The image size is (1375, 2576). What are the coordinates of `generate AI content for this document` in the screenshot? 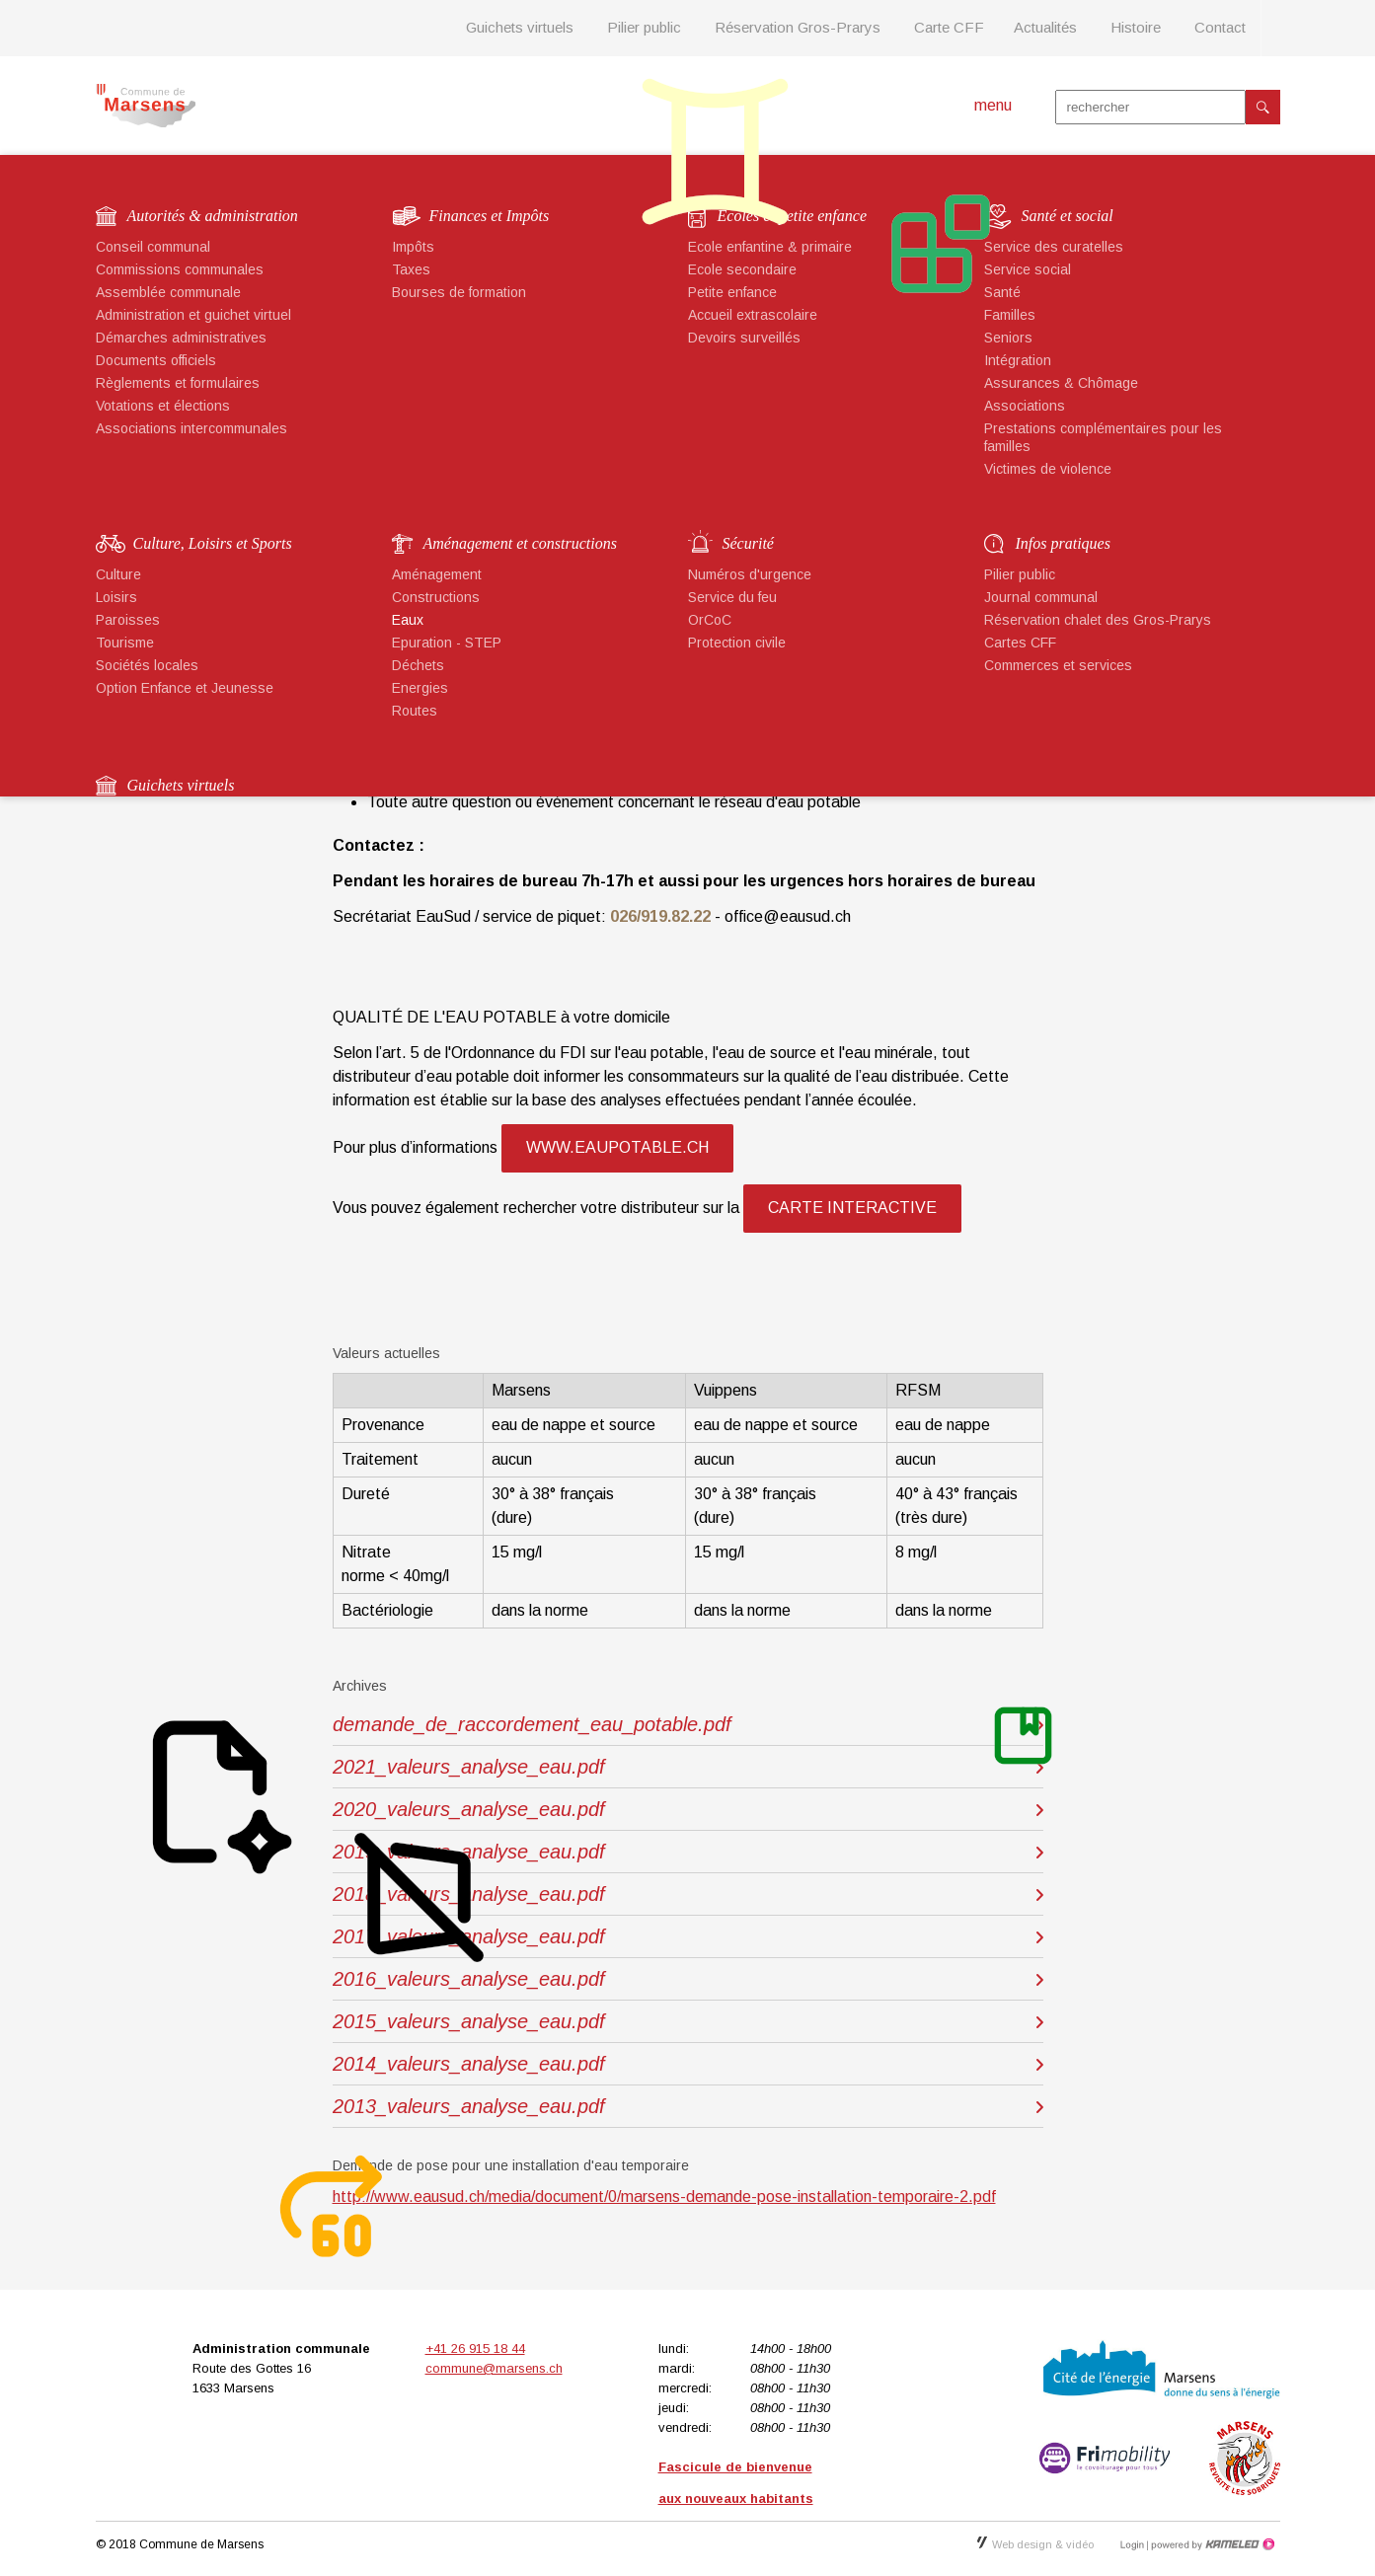 It's located at (209, 1791).